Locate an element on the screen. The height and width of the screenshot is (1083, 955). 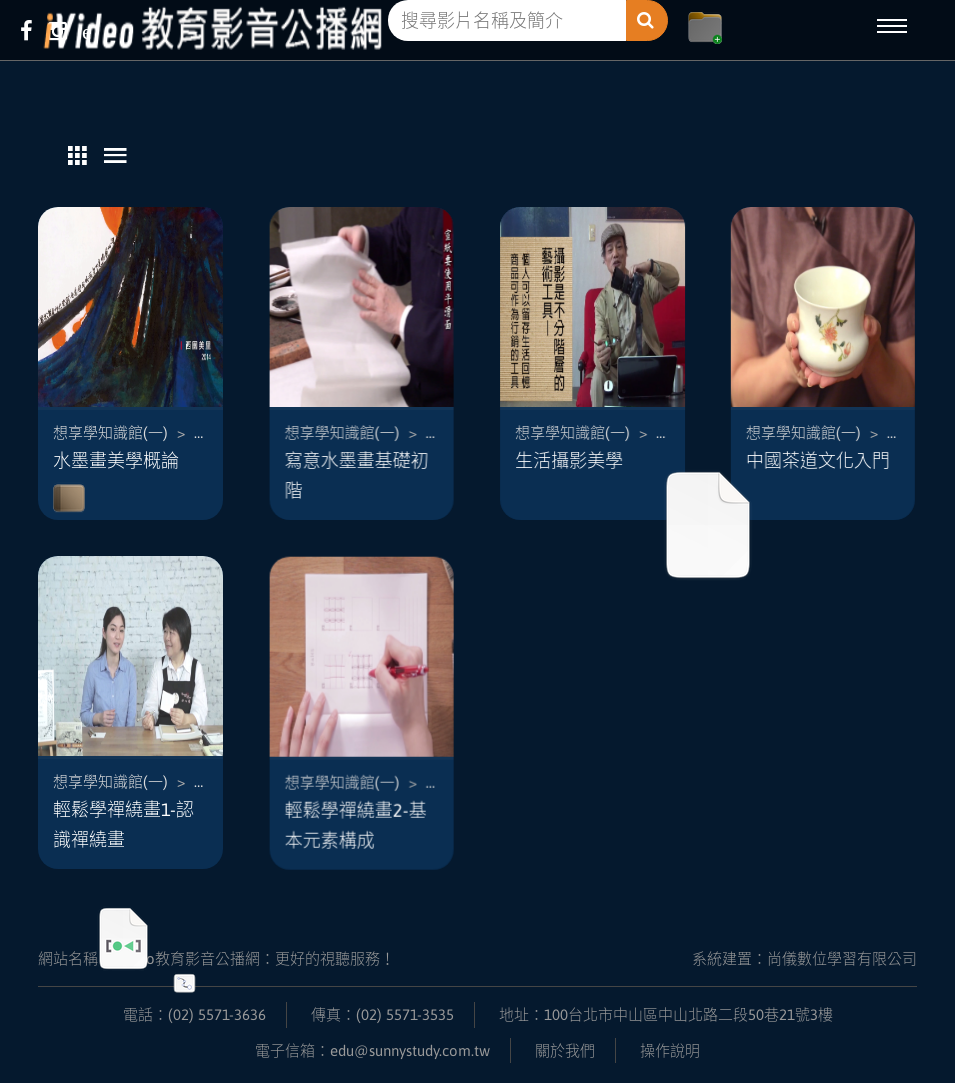
an empty or blank document is located at coordinates (708, 525).